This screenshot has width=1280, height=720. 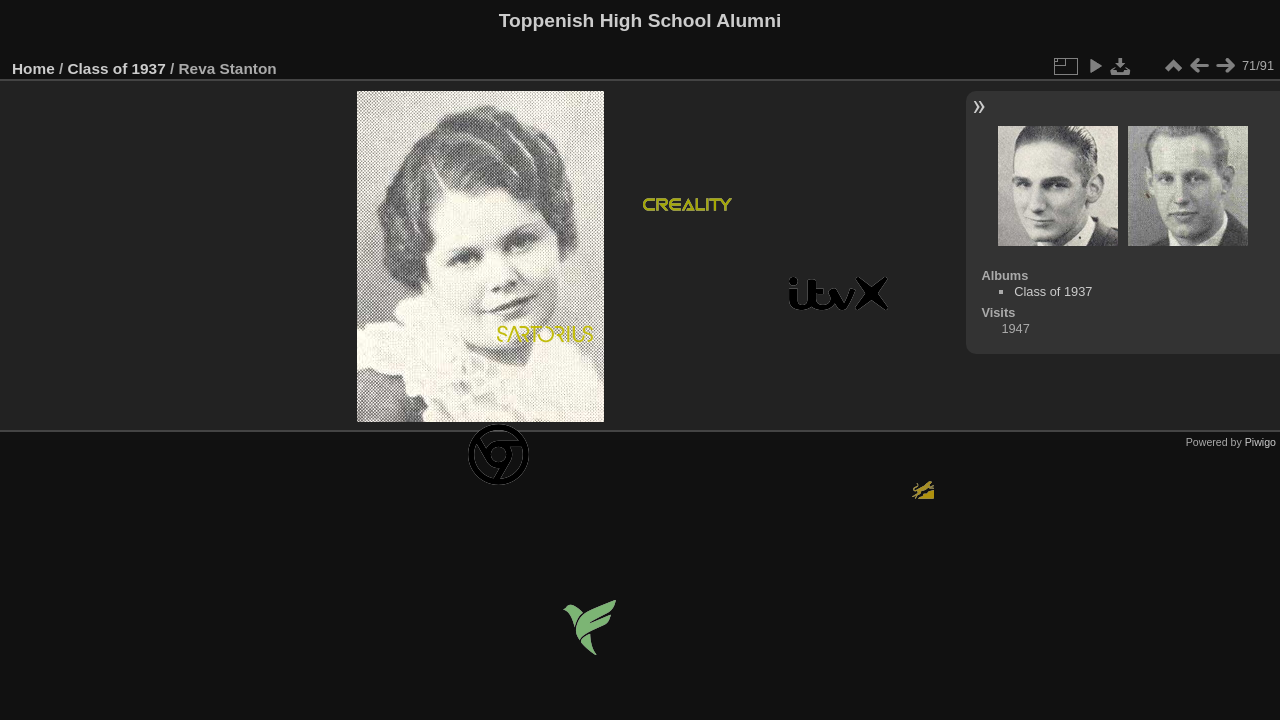 What do you see at coordinates (589, 627) in the screenshot?
I see `open the FamPay app` at bounding box center [589, 627].